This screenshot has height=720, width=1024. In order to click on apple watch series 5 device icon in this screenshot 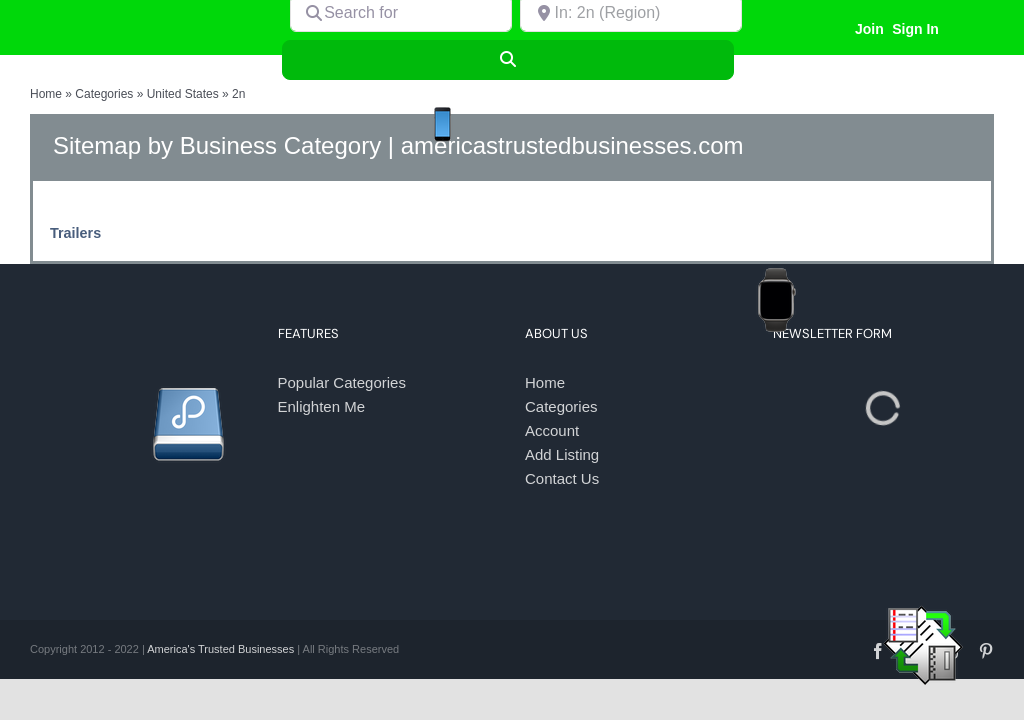, I will do `click(776, 300)`.